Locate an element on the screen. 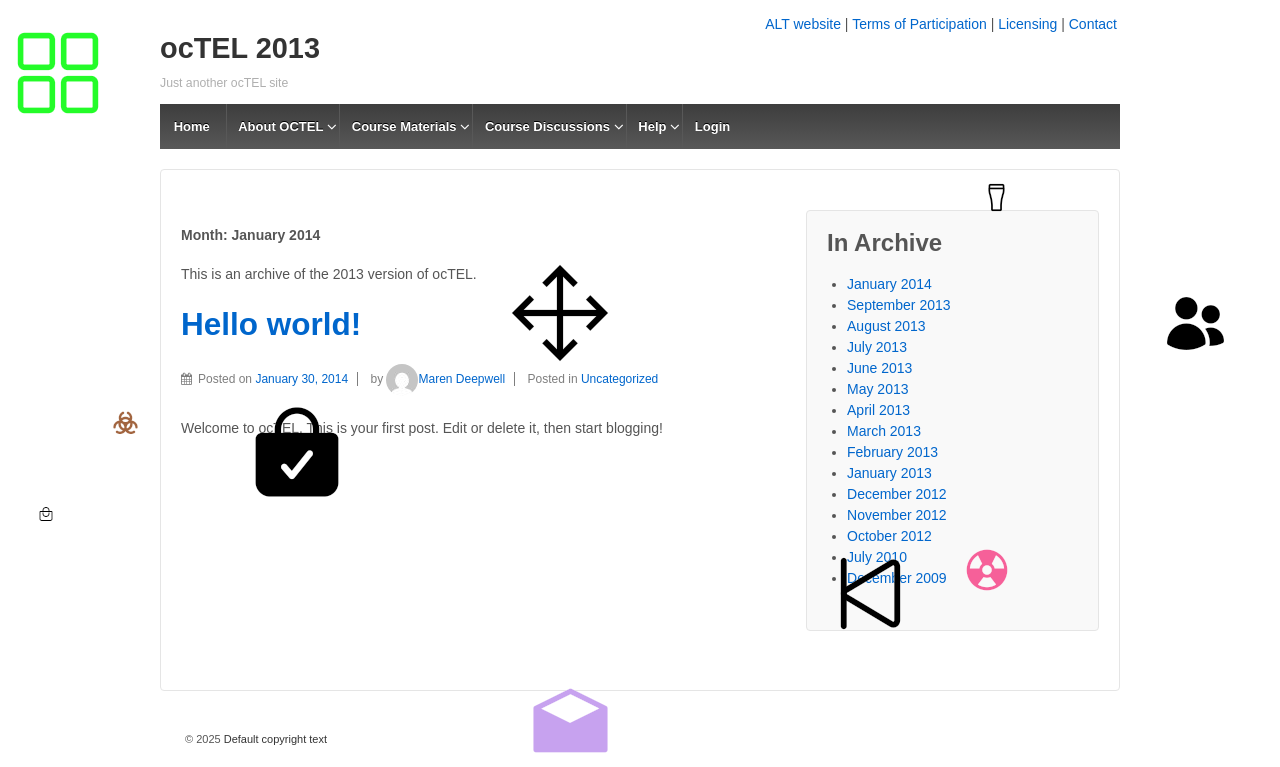 Image resolution: width=1280 pixels, height=767 pixels. view an opened email message is located at coordinates (570, 720).